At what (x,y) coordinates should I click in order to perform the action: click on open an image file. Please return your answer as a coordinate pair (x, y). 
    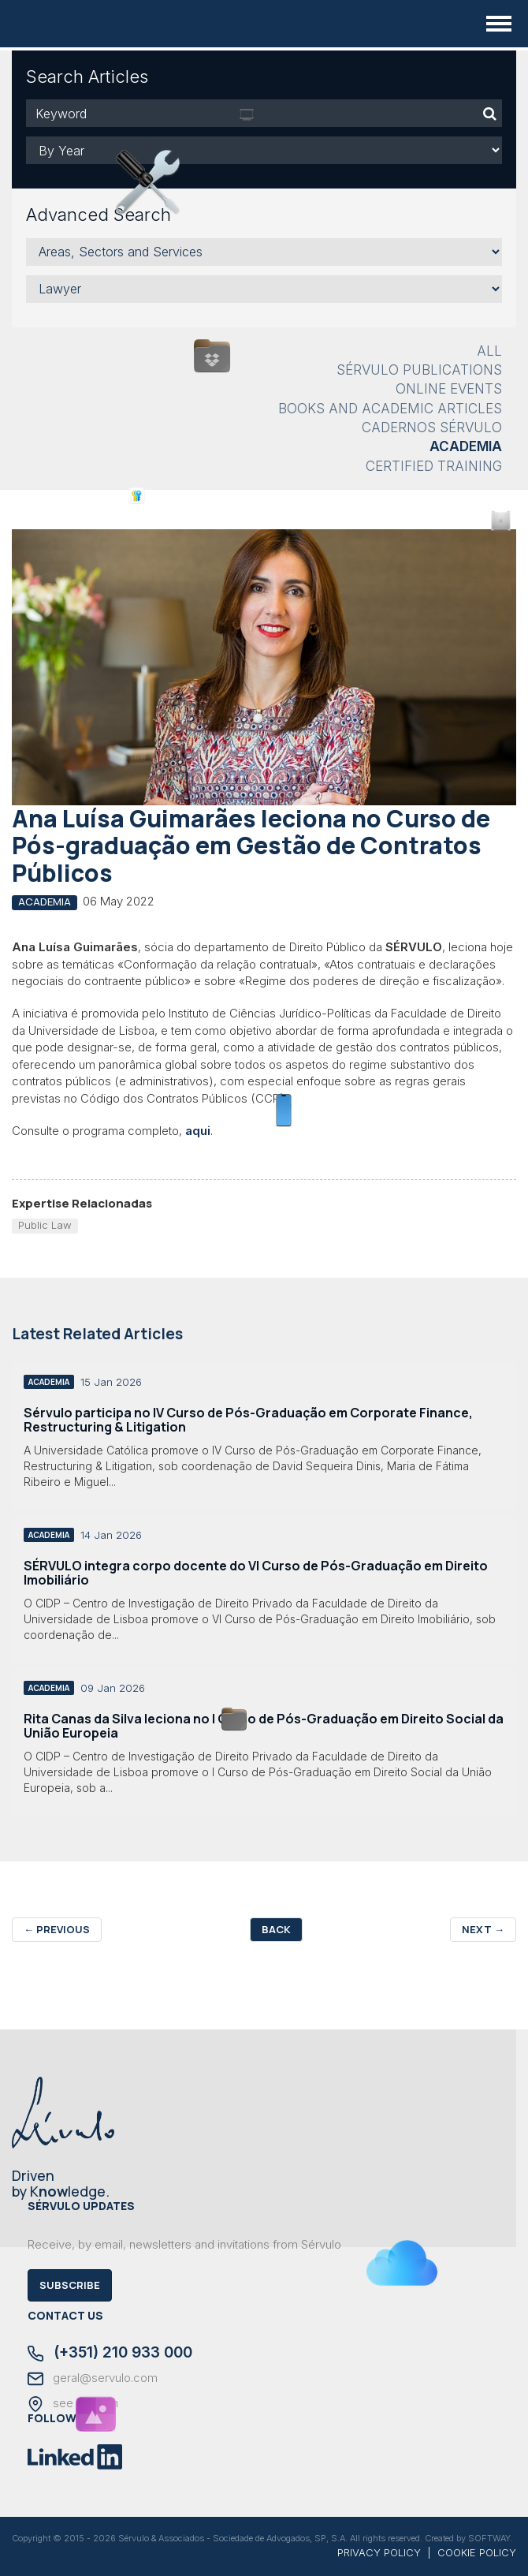
    Looking at the image, I should click on (95, 2413).